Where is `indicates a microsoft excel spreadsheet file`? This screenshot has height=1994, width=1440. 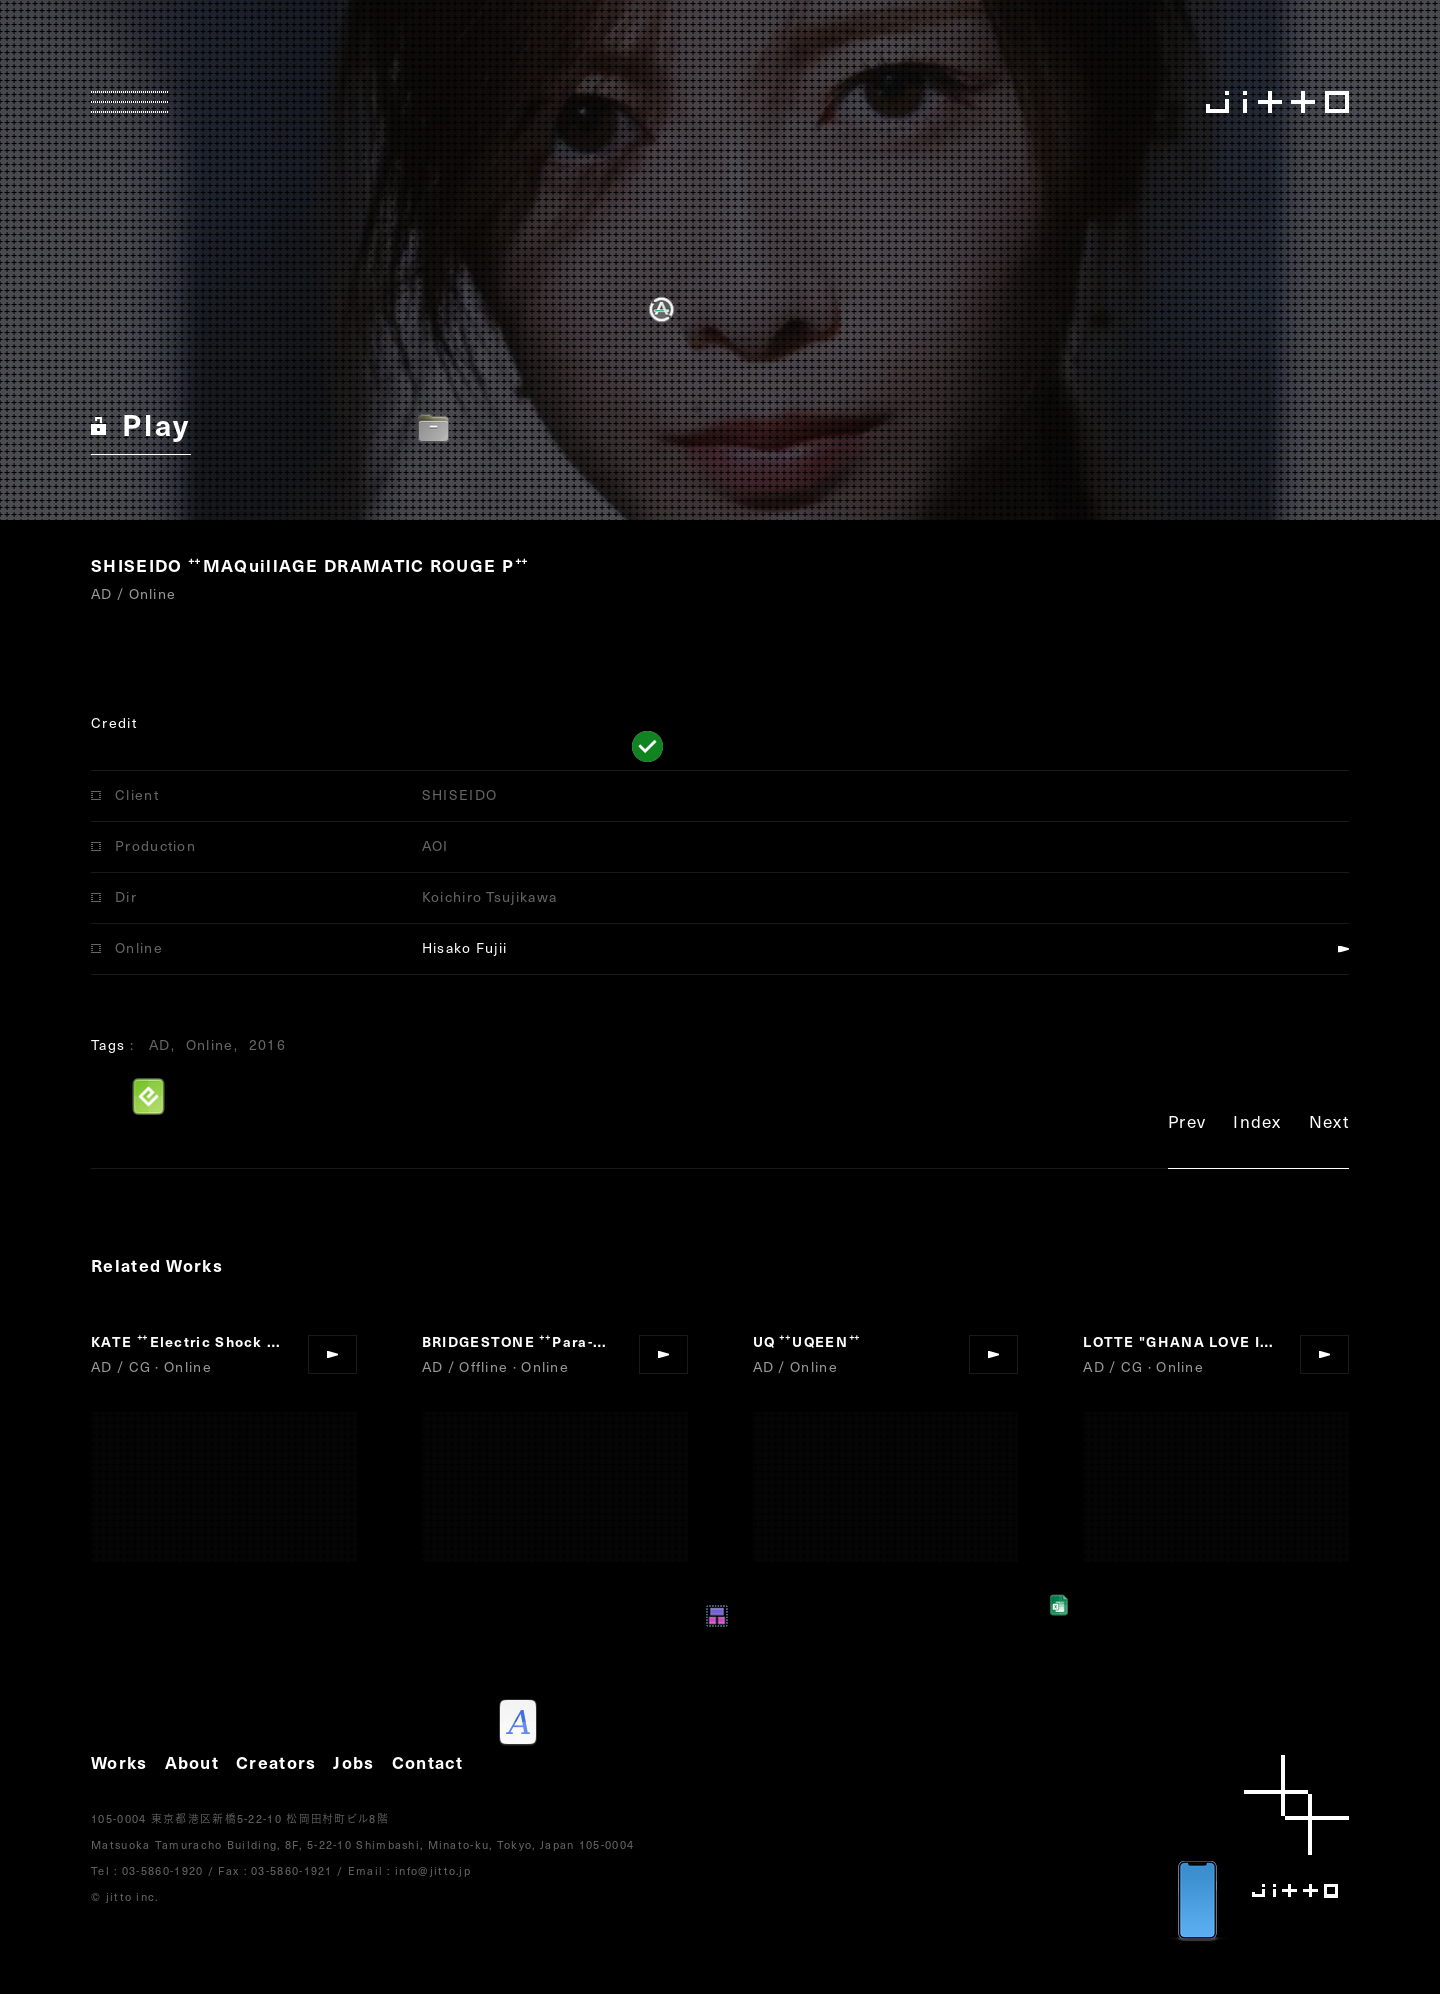
indicates a microsoft excel spreadsheet file is located at coordinates (1059, 1605).